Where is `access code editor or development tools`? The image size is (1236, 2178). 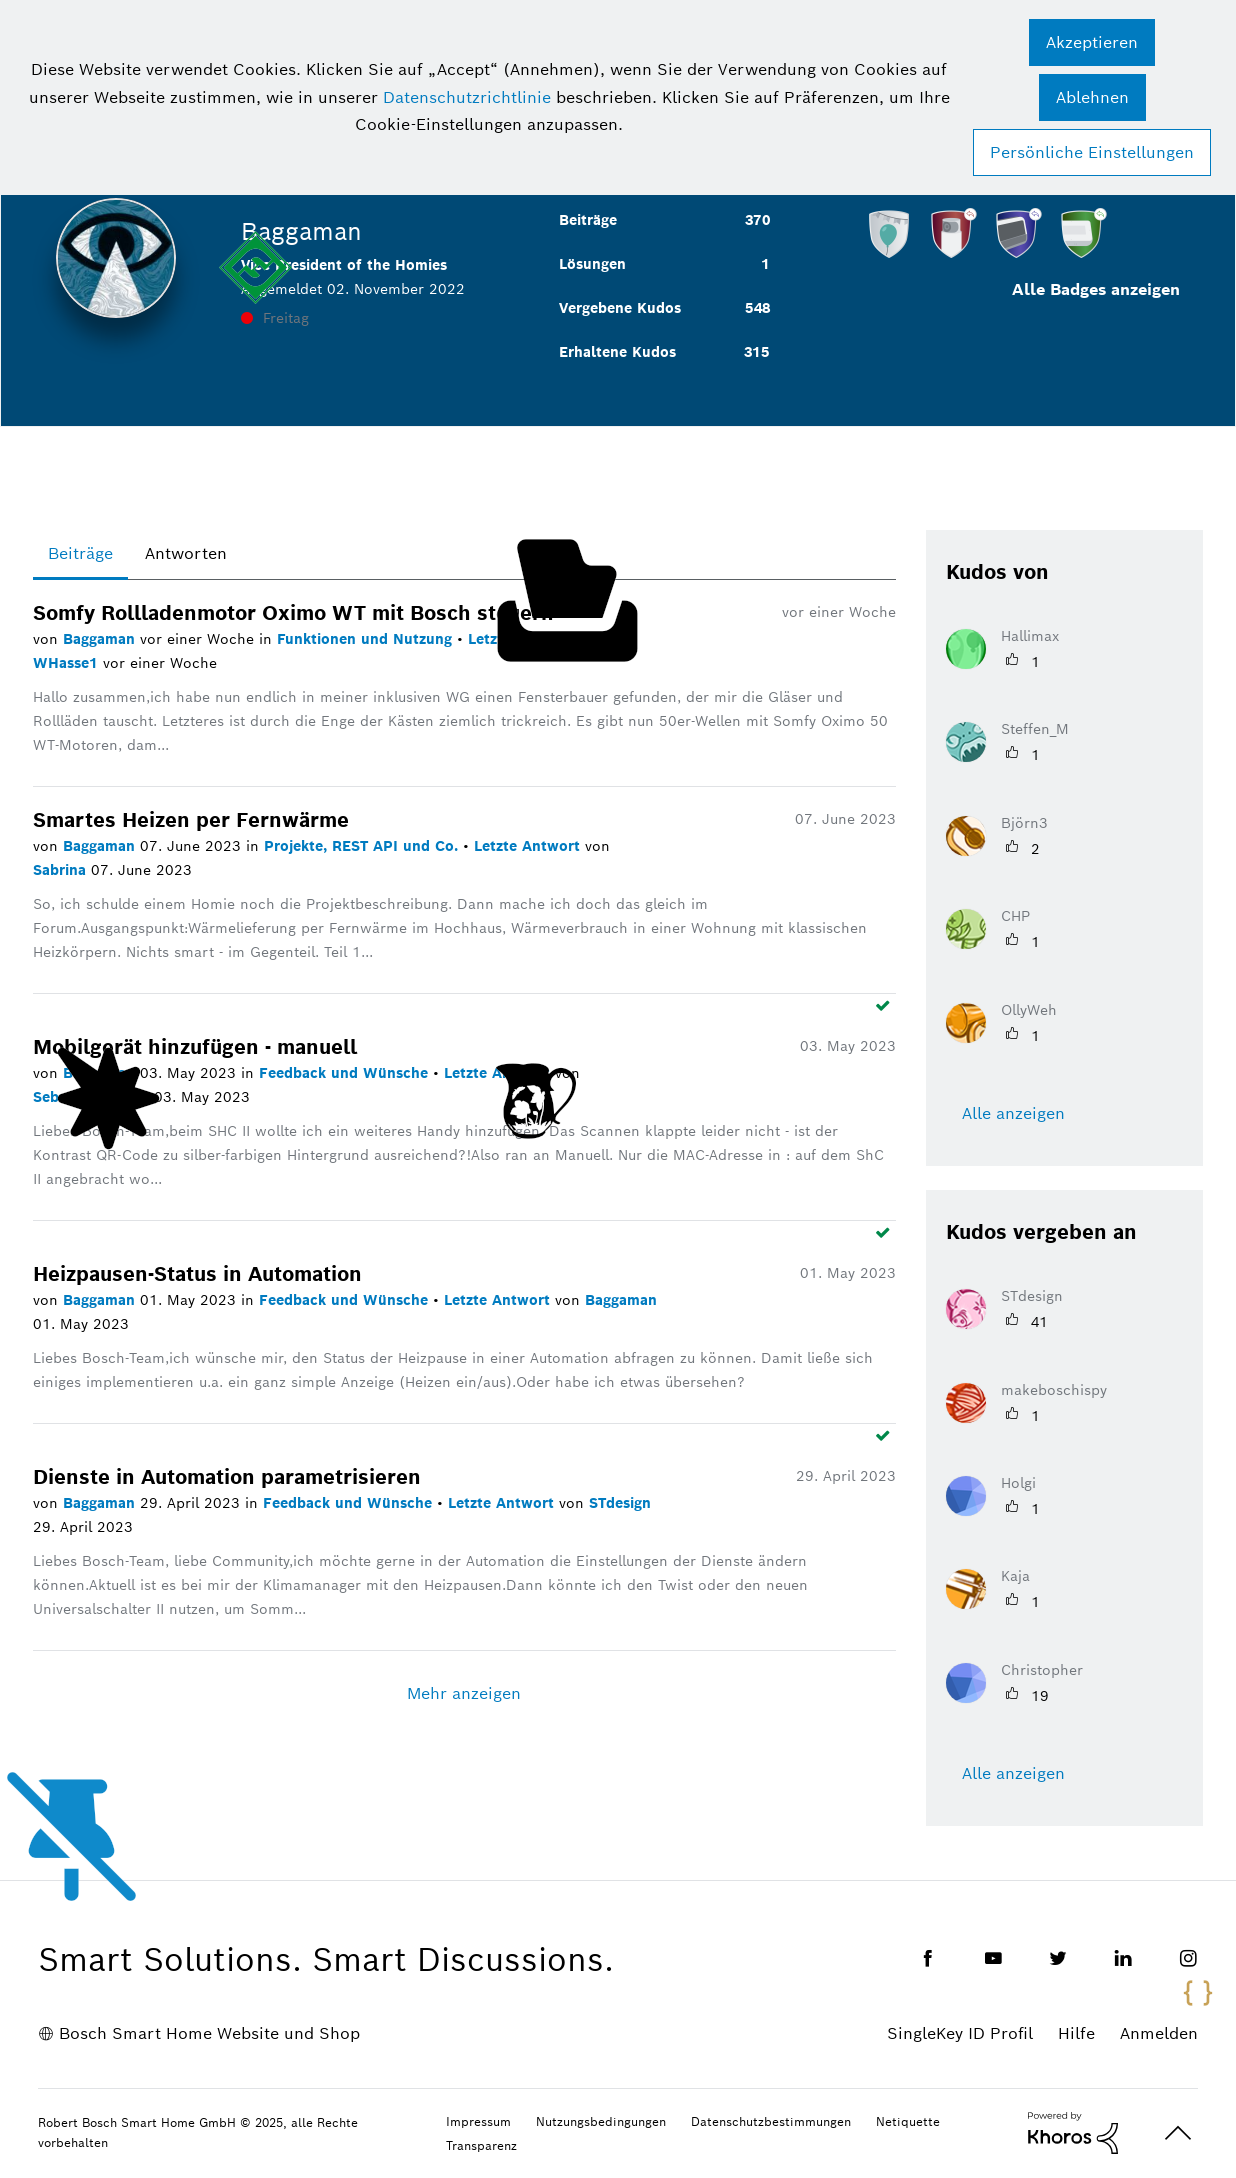 access code editor or development tools is located at coordinates (1198, 1993).